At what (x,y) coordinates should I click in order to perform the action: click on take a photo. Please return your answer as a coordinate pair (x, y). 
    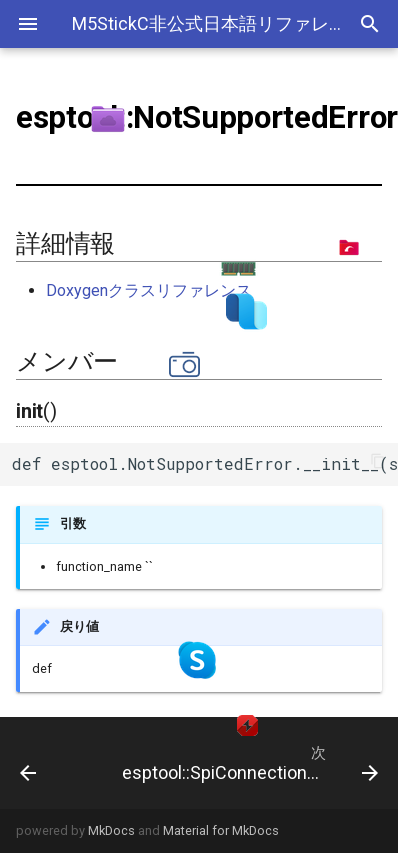
    Looking at the image, I should click on (184, 363).